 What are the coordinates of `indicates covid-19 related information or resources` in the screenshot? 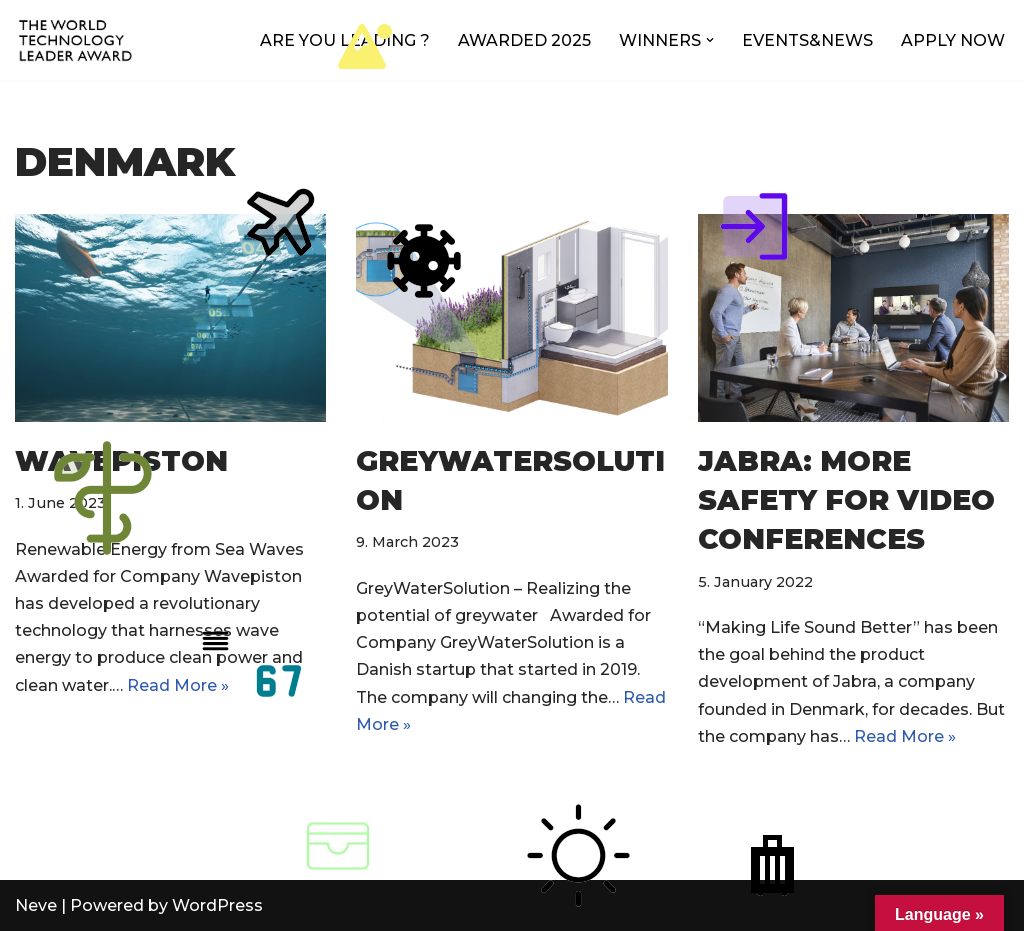 It's located at (424, 261).